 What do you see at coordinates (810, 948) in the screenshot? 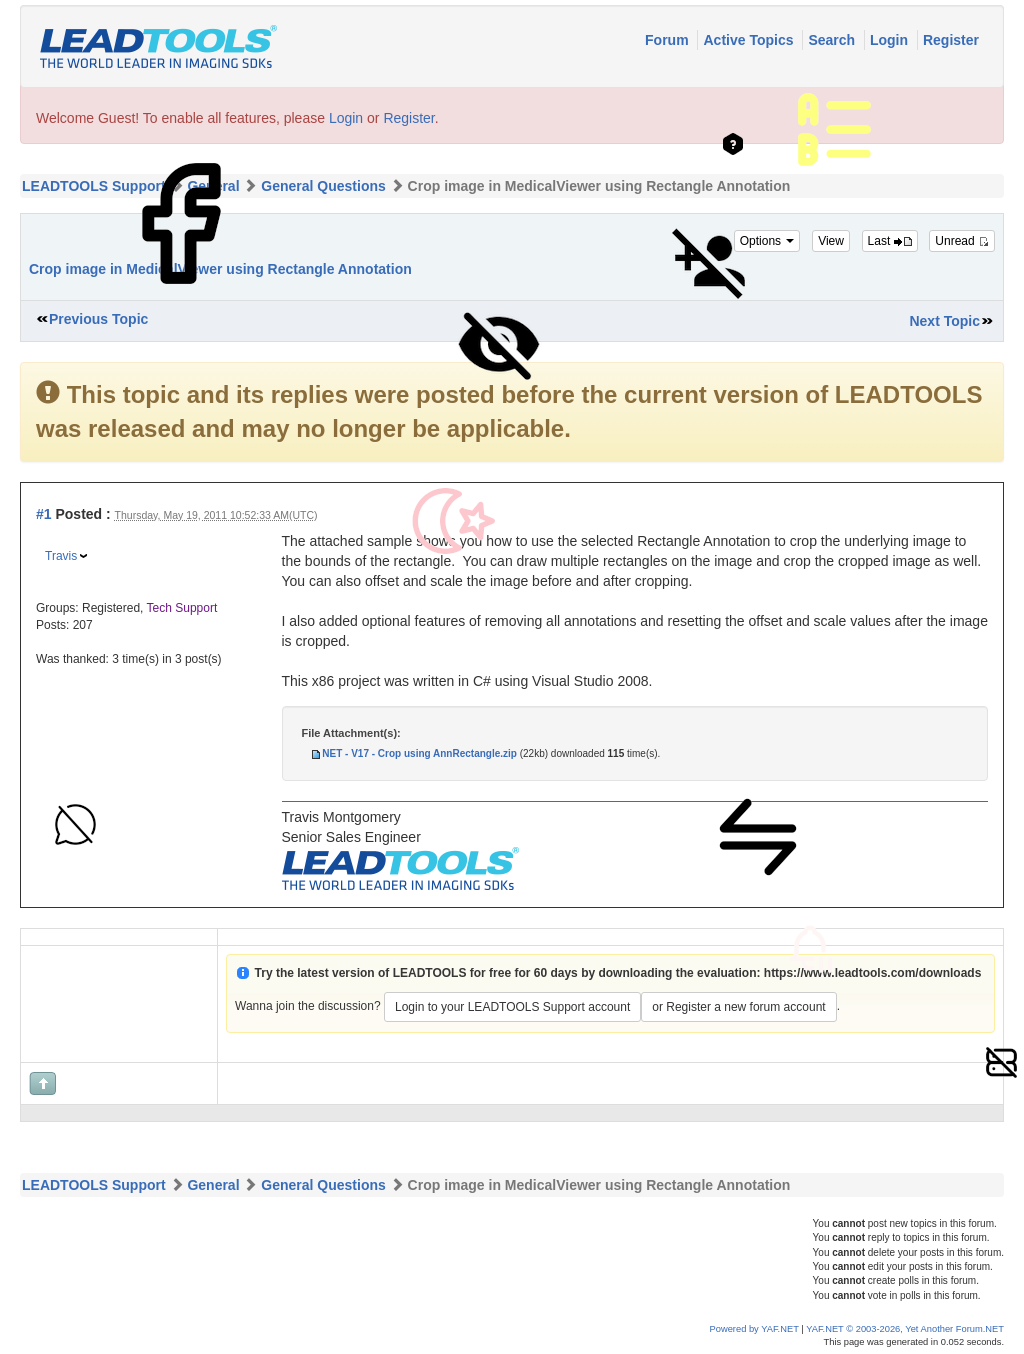
I see `pause notifications` at bounding box center [810, 948].